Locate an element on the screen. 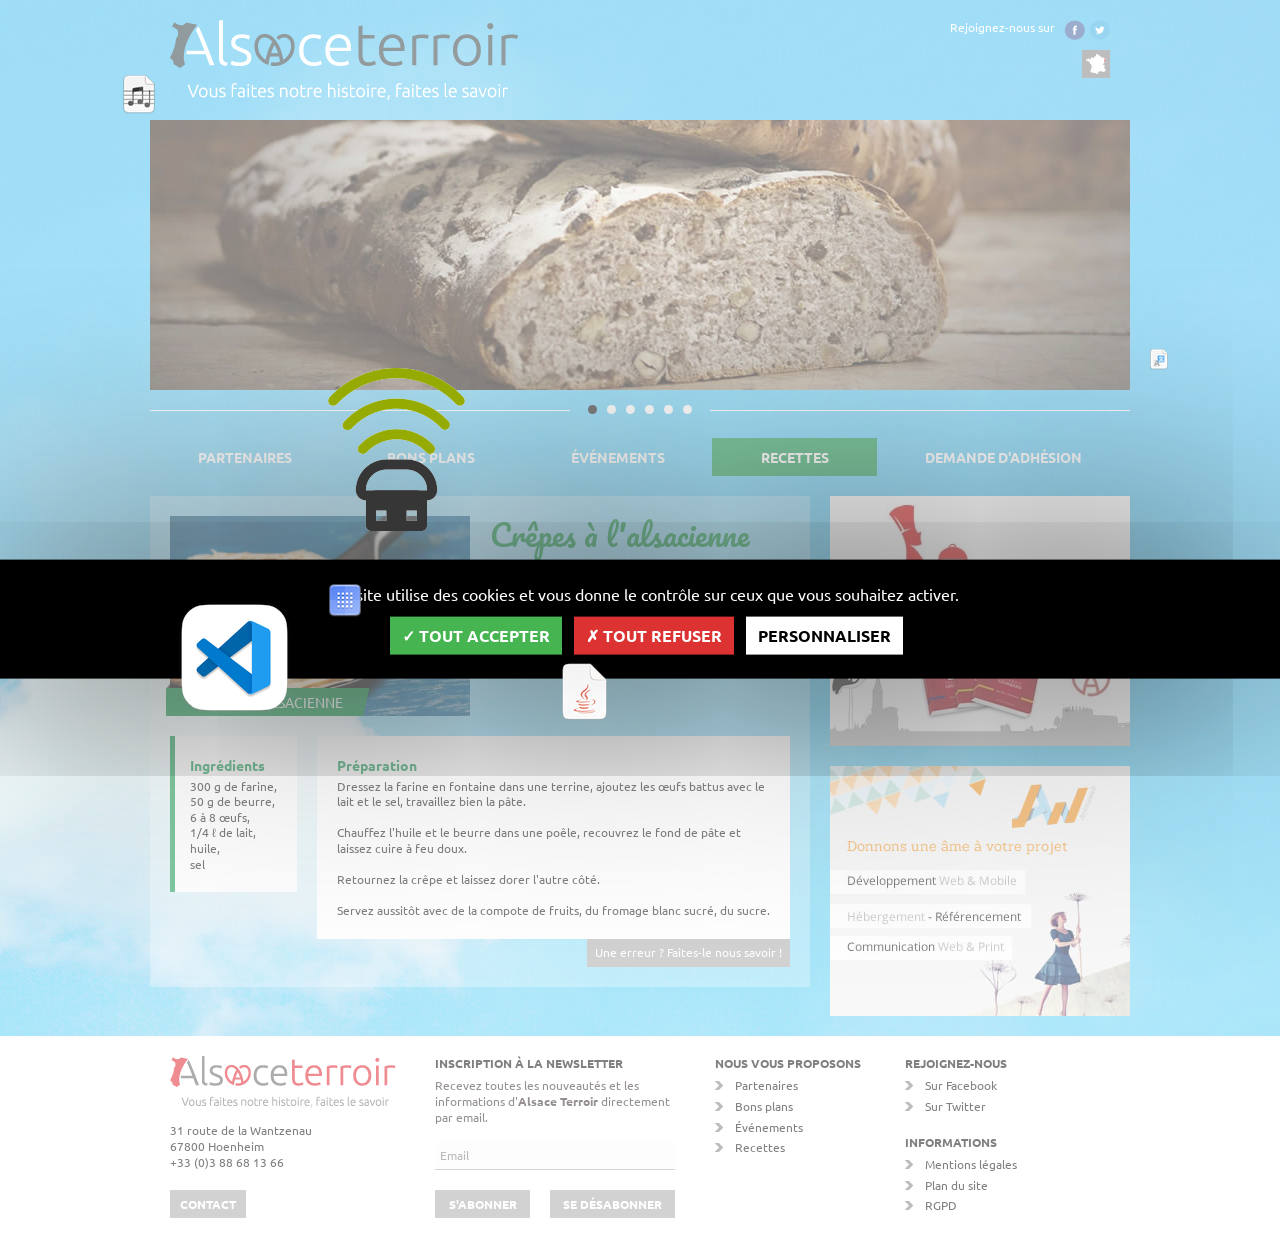  an iMelody ringtone file is located at coordinates (139, 94).